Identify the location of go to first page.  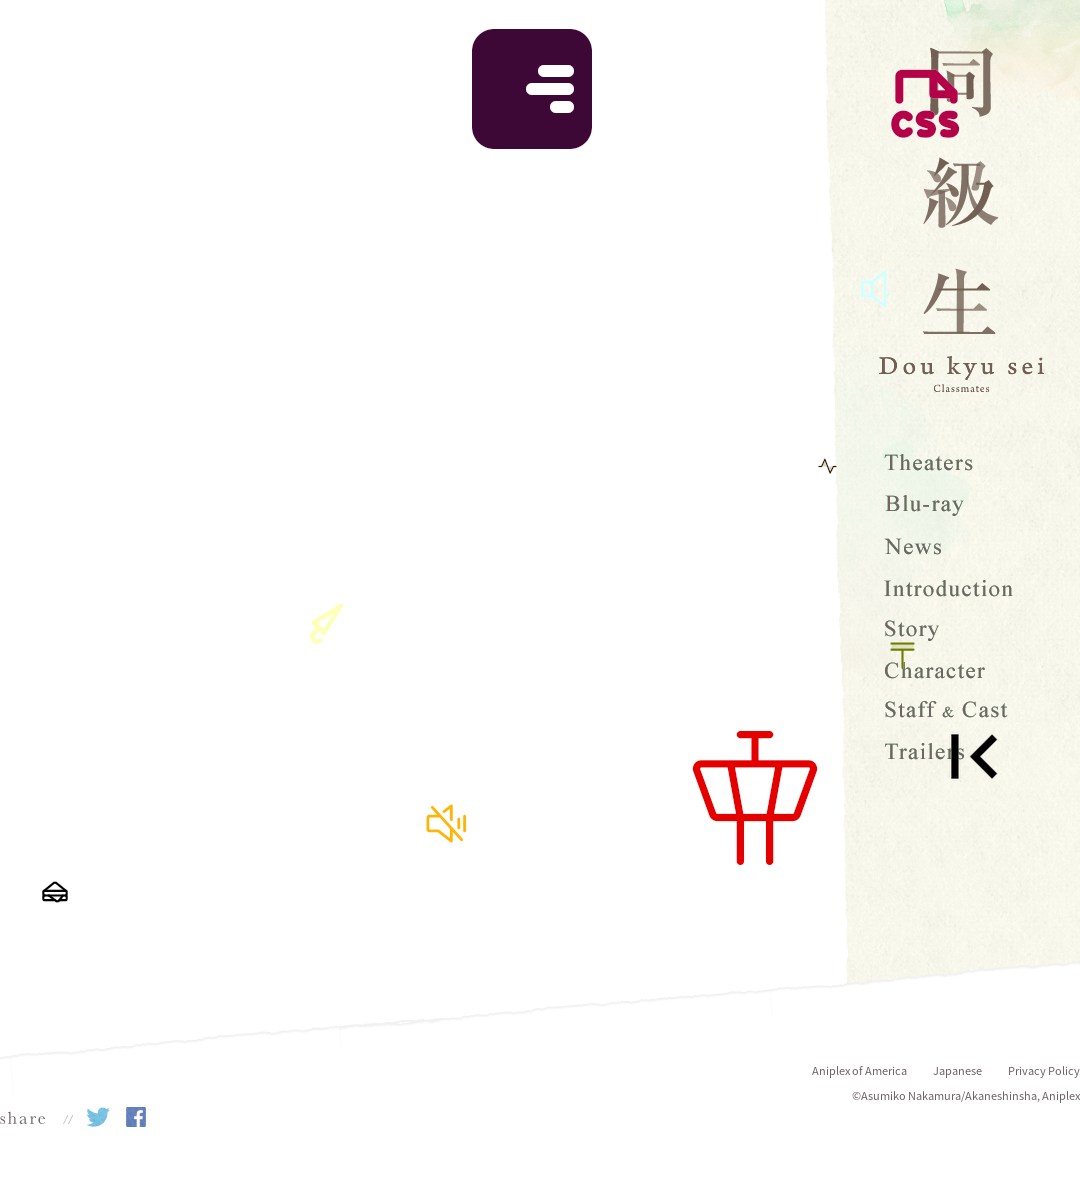
(973, 756).